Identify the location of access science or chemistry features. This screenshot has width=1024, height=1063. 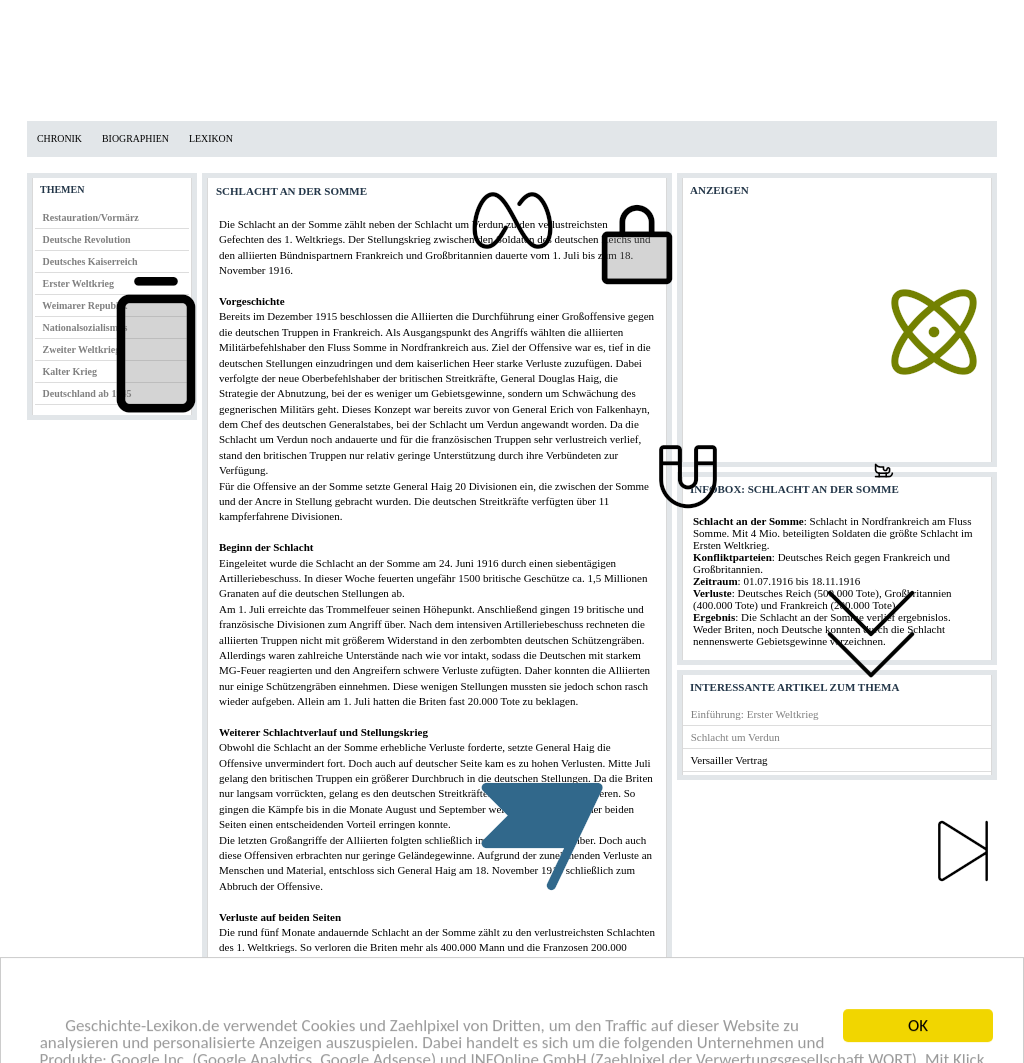
(934, 332).